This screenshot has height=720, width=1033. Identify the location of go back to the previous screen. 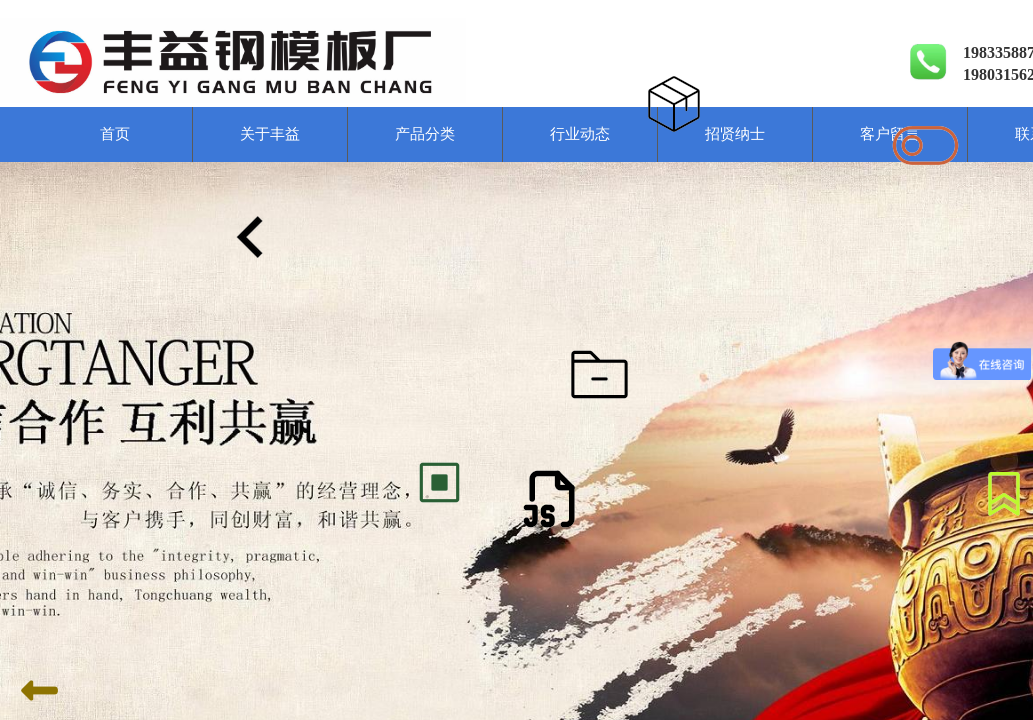
(250, 237).